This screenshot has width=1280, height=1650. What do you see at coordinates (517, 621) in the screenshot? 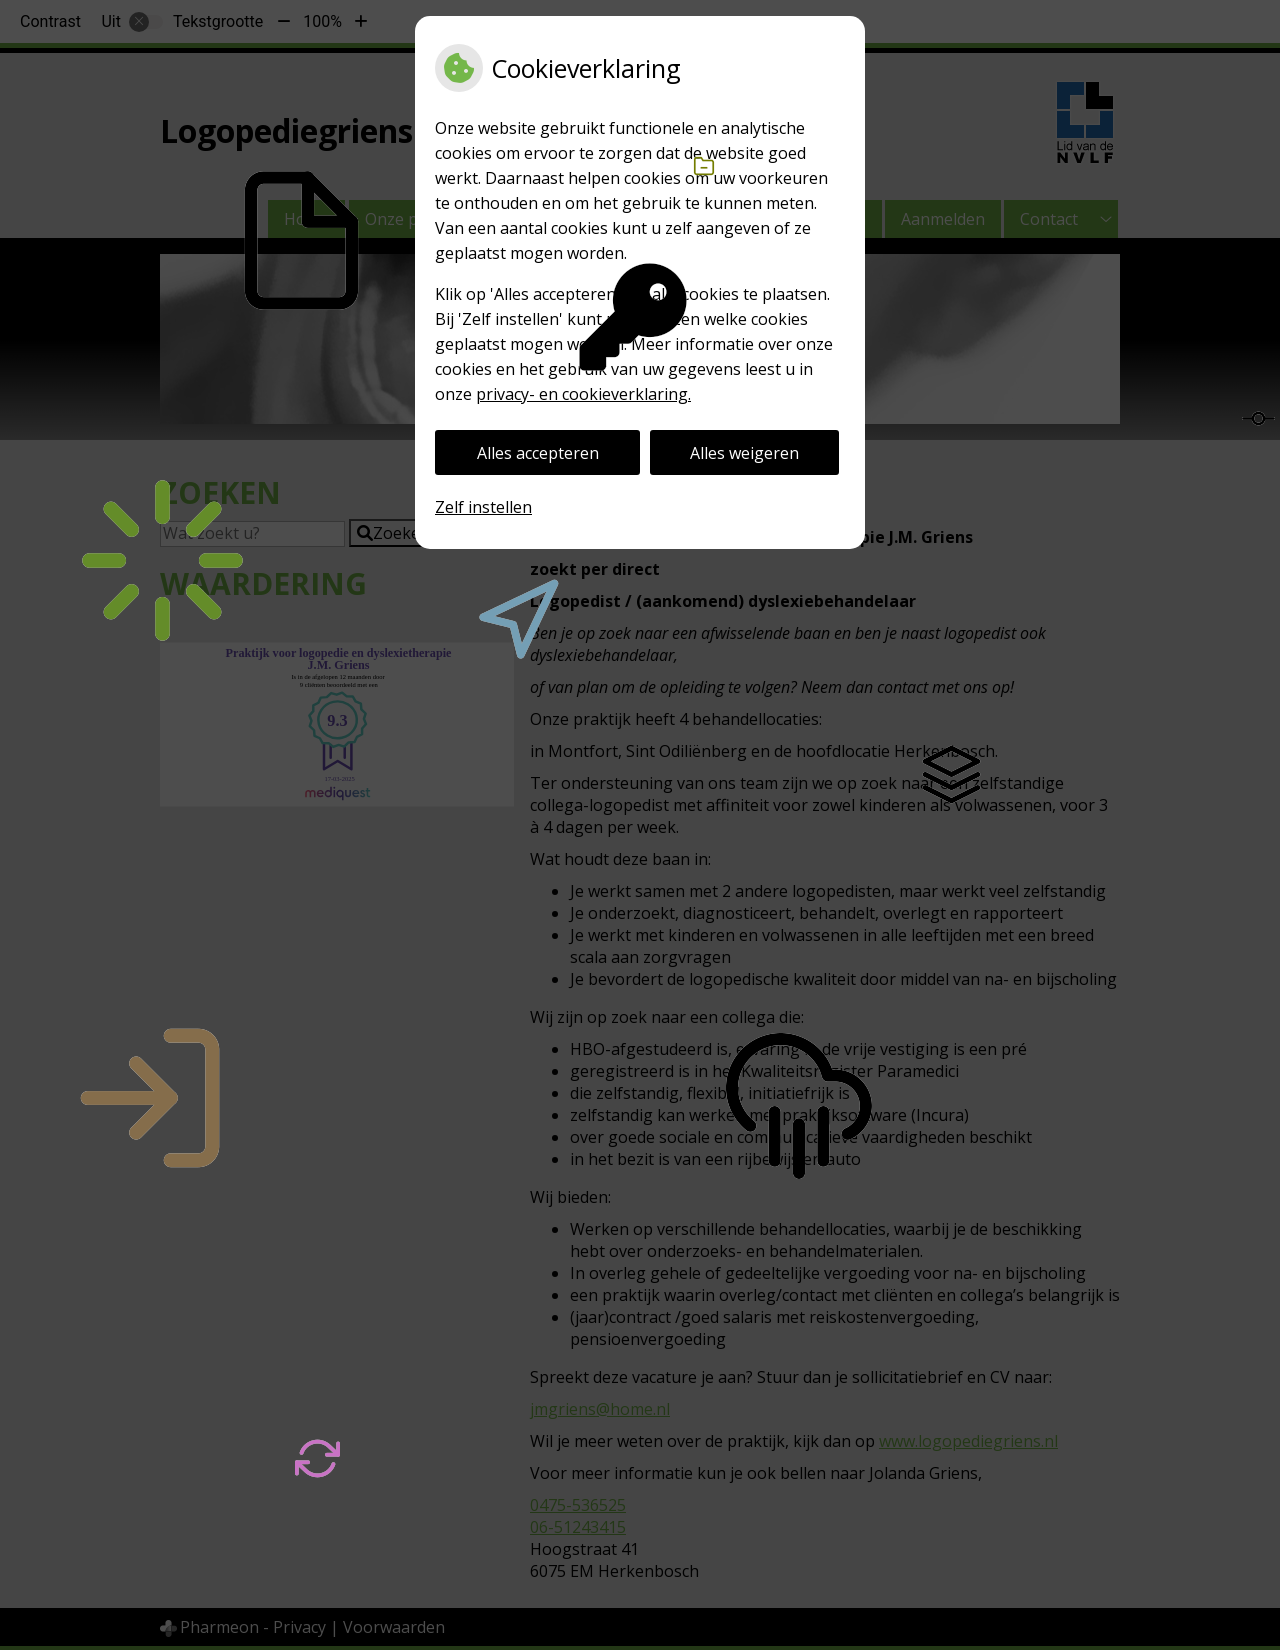
I see `access navigation or directions` at bounding box center [517, 621].